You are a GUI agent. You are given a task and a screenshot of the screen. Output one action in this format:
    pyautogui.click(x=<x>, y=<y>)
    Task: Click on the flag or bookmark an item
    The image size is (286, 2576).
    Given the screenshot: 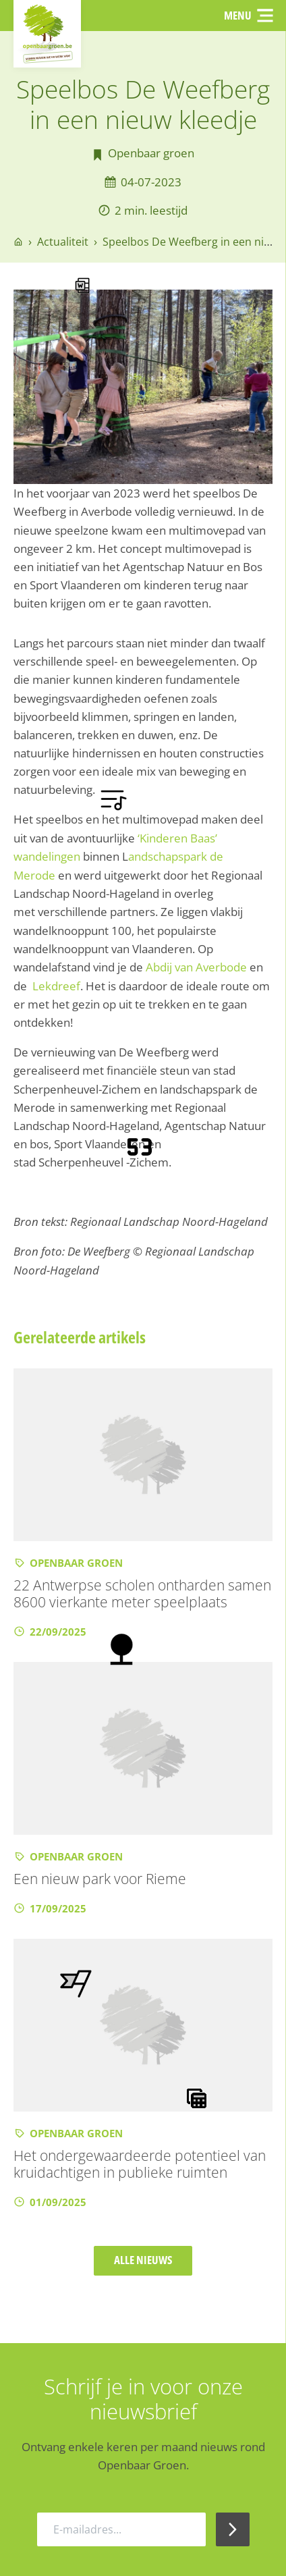 What is the action you would take?
    pyautogui.click(x=76, y=1983)
    